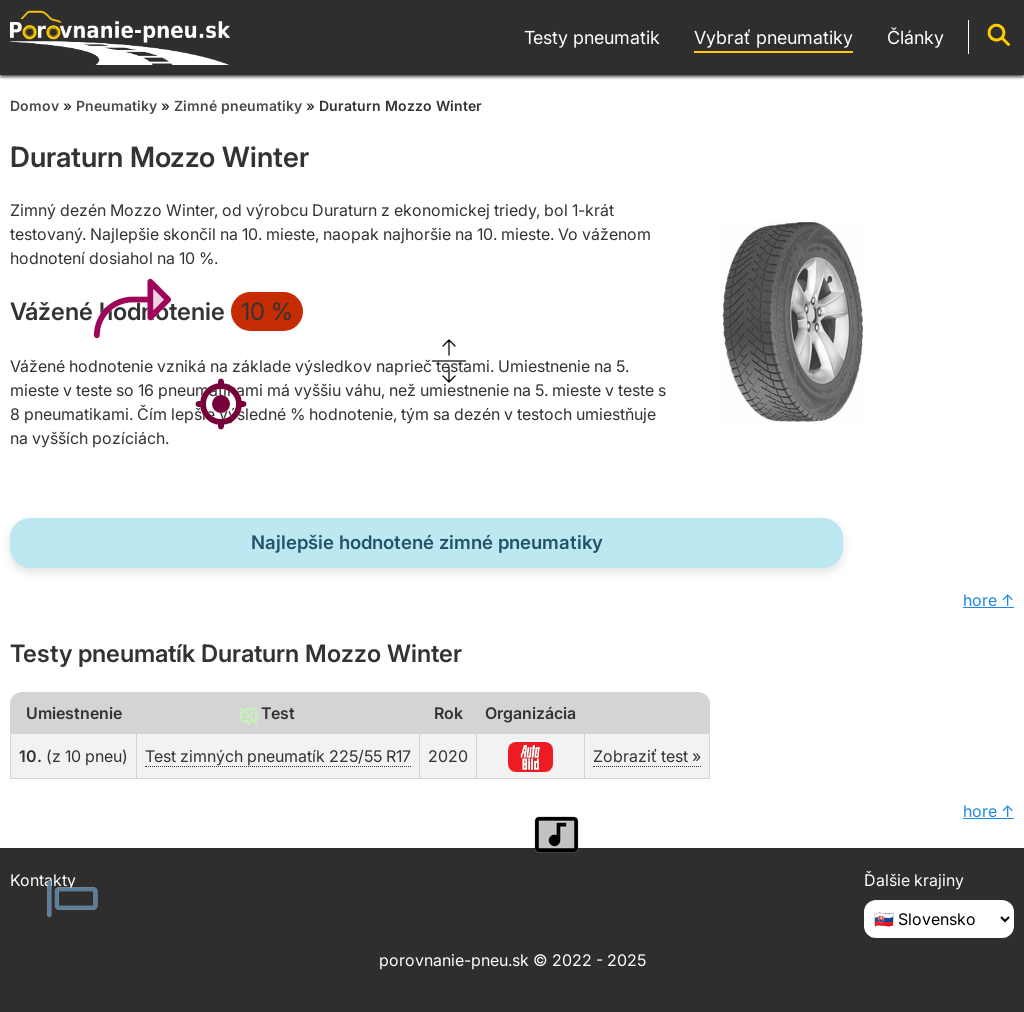 This screenshot has width=1024, height=1012. I want to click on expand content vertically, so click(449, 361).